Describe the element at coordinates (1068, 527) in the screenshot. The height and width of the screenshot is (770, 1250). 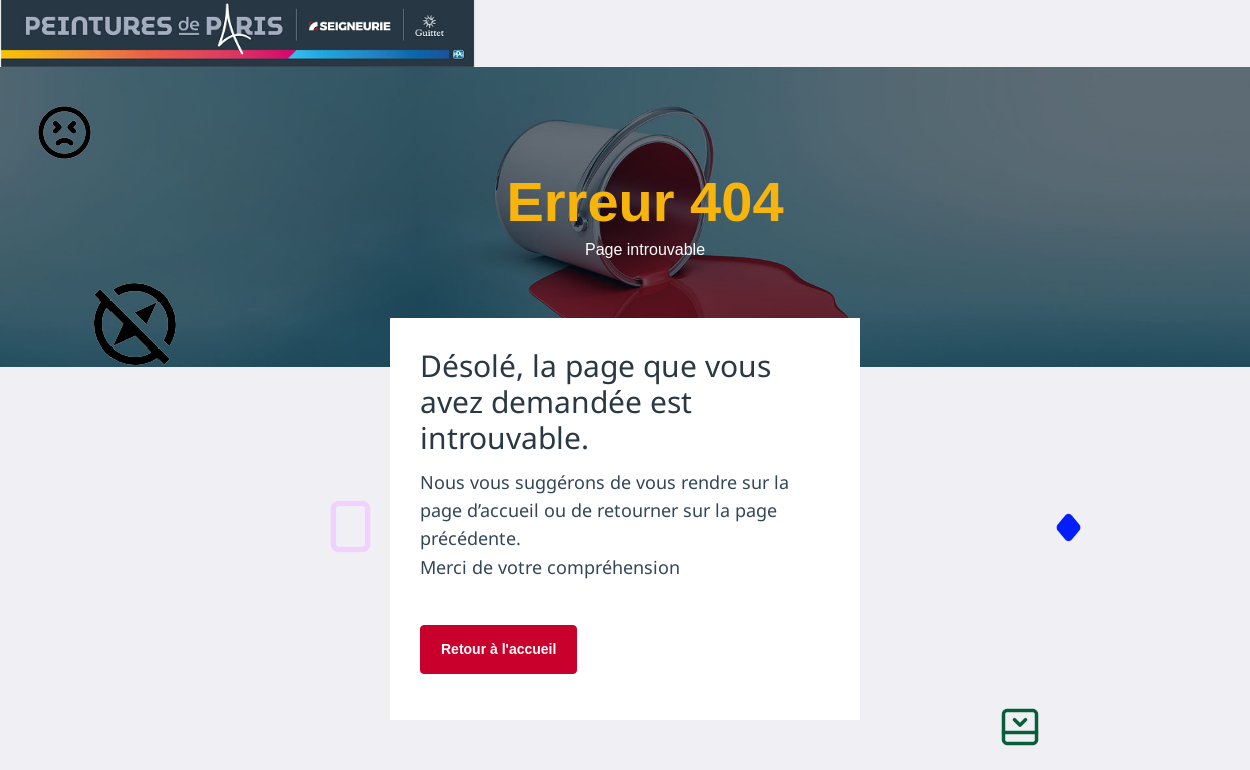
I see `add or select a keyframe in animation timeline` at that location.